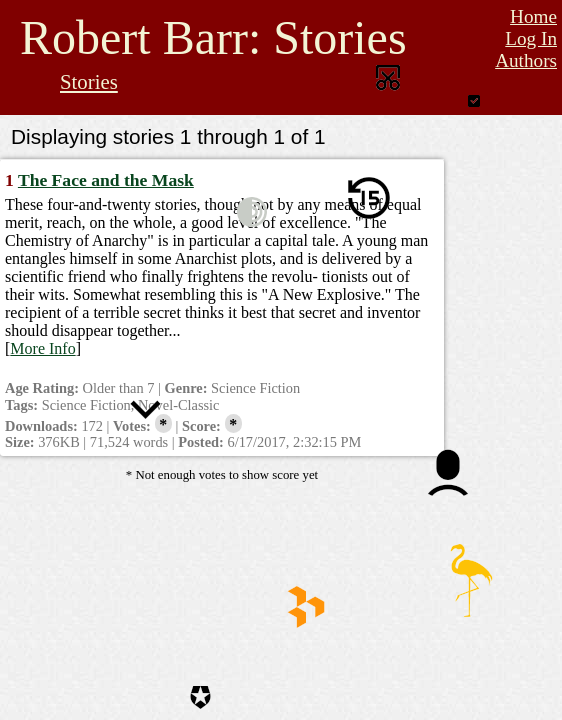 Image resolution: width=562 pixels, height=720 pixels. What do you see at coordinates (471, 580) in the screenshot?
I see `Silver Airways airline logo` at bounding box center [471, 580].